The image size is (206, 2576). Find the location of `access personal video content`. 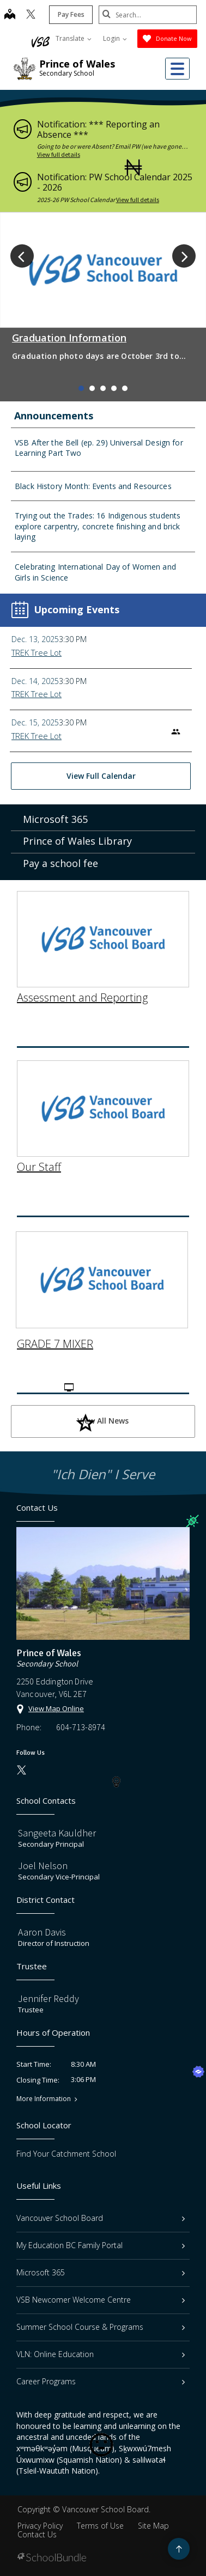

access personal video content is located at coordinates (69, 1387).